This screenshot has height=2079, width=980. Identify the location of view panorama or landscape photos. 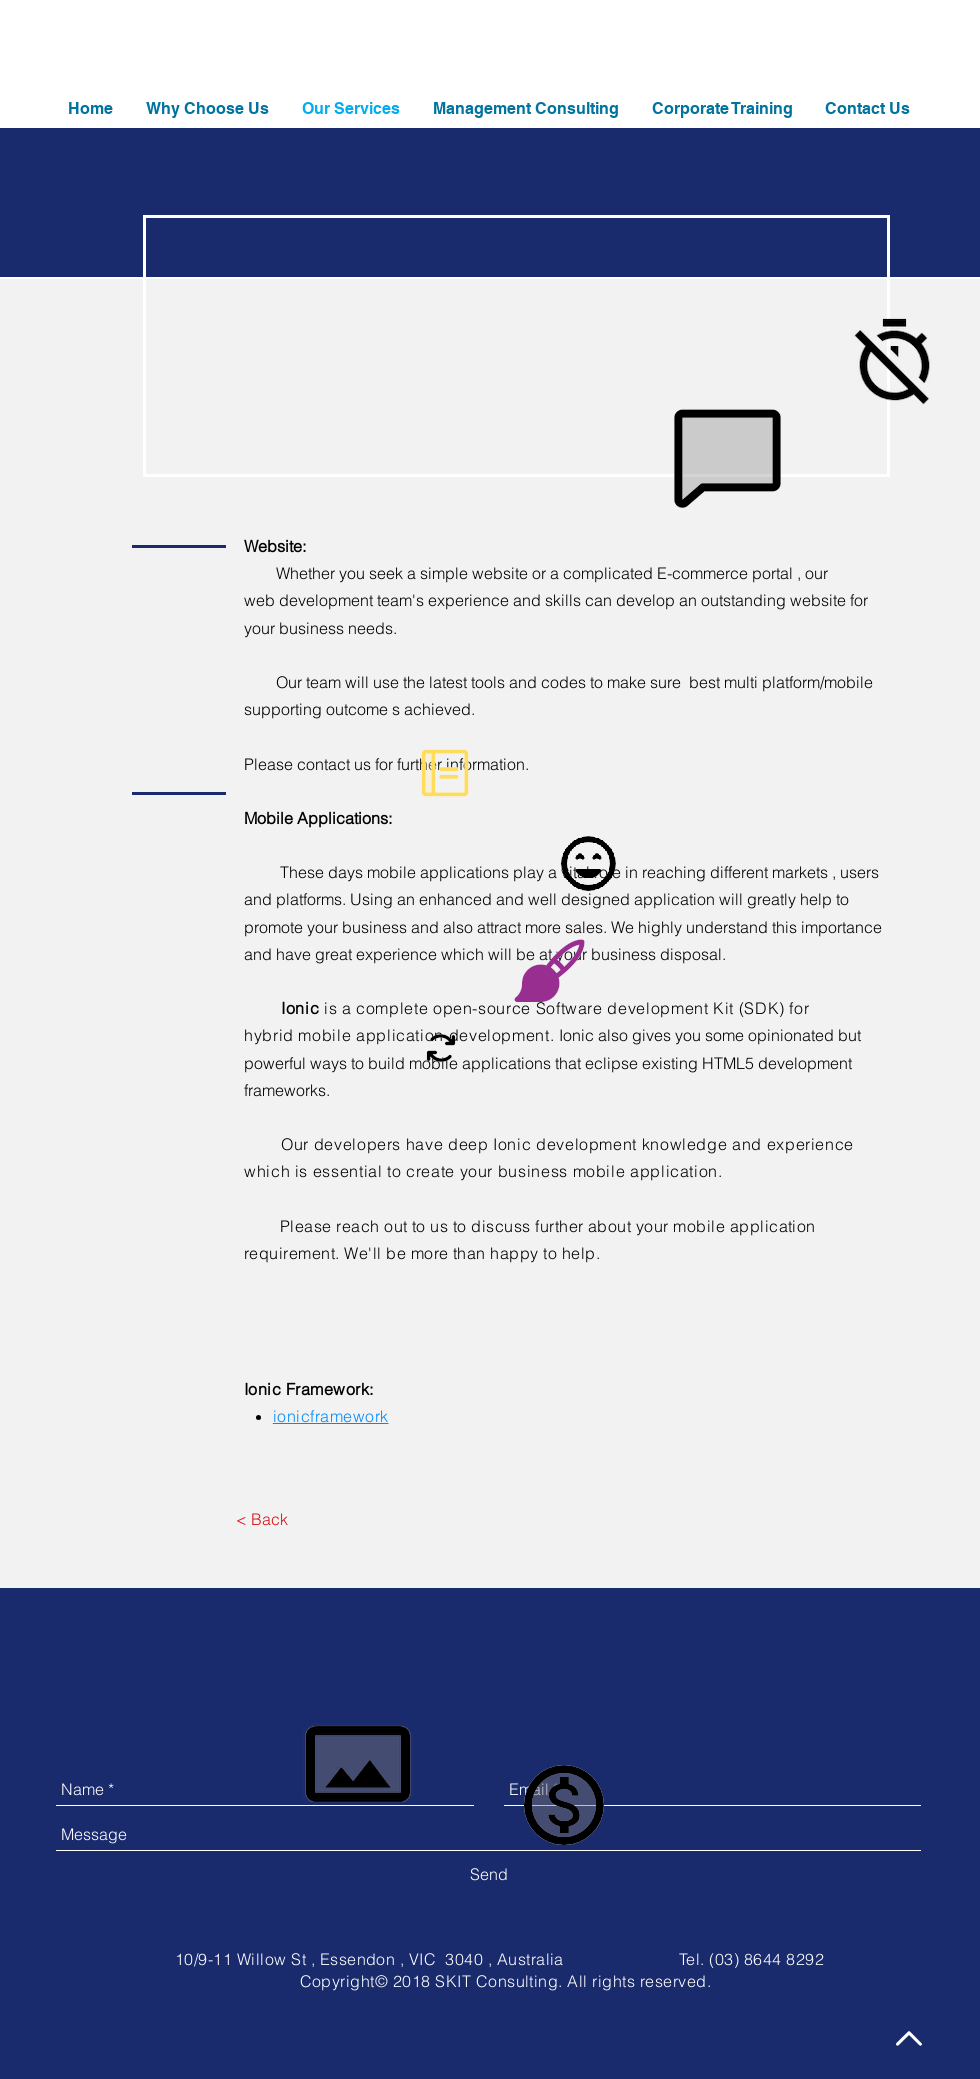
(358, 1764).